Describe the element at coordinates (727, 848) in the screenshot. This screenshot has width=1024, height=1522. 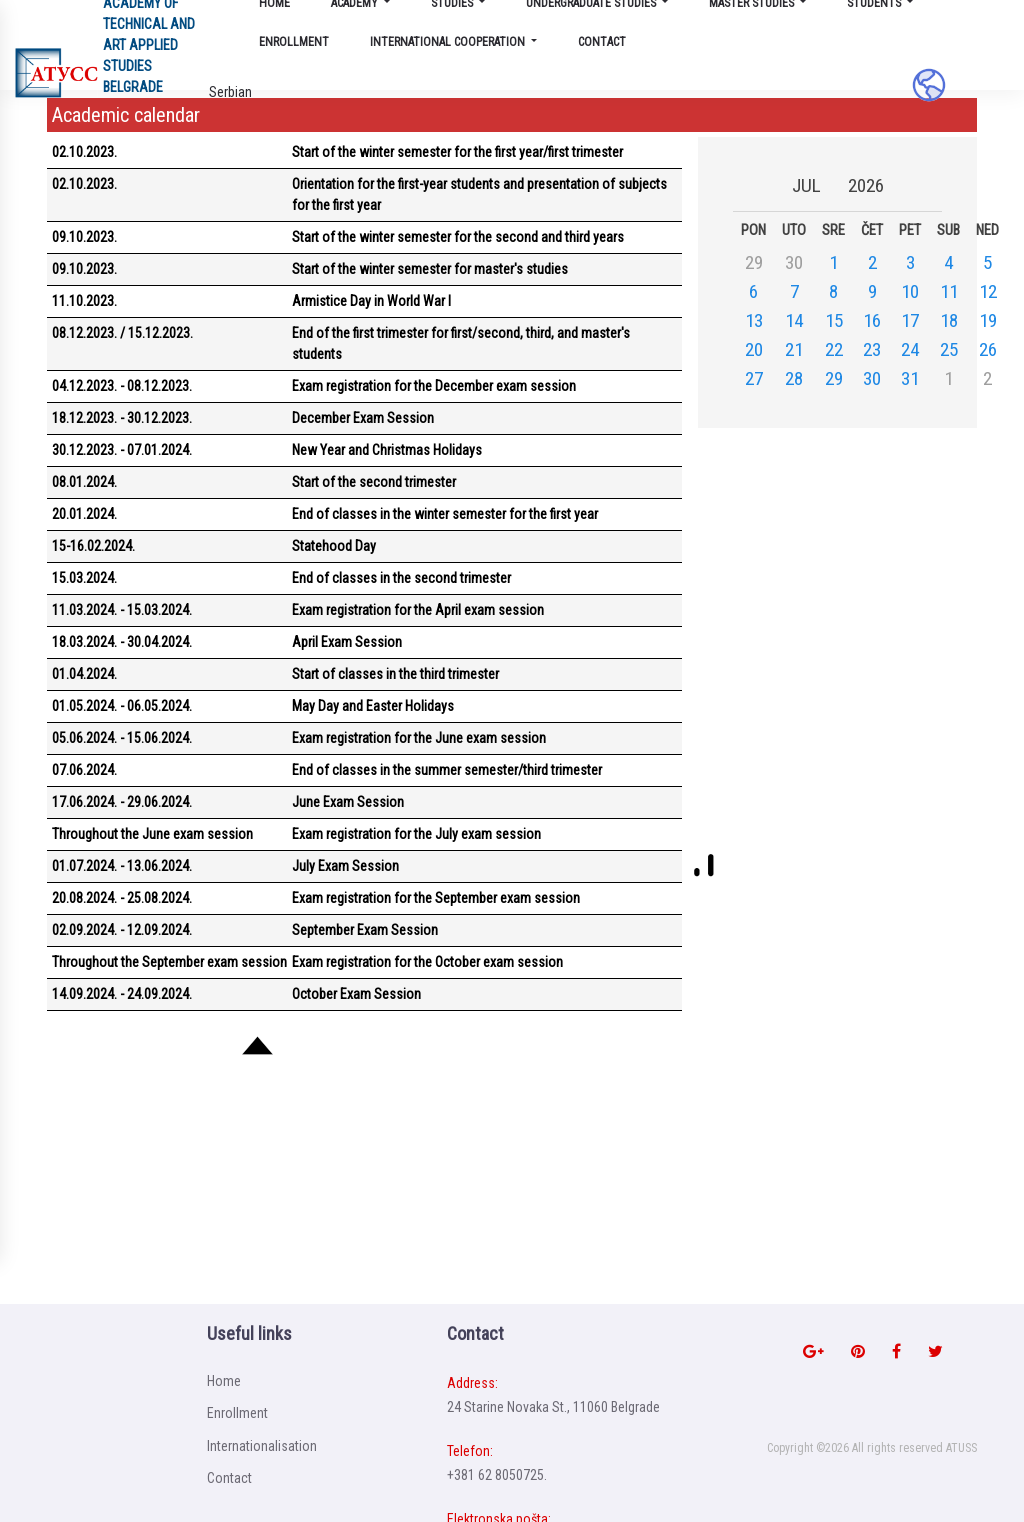
I see `indicates weak cellular network signal` at that location.